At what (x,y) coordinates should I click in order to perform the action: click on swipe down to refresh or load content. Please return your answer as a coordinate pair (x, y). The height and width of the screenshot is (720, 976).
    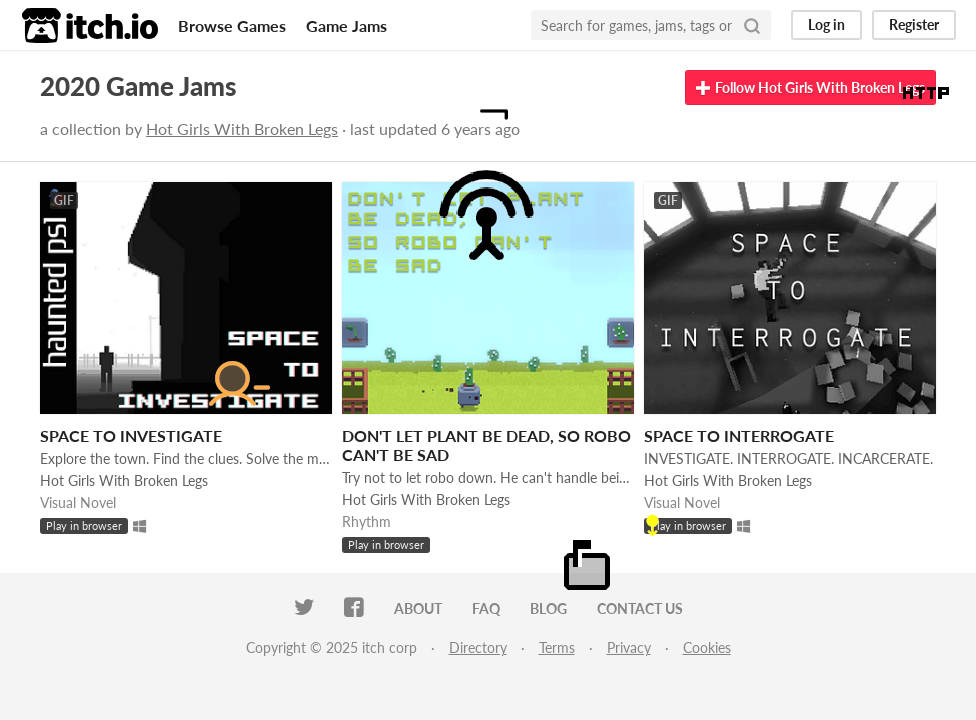
    Looking at the image, I should click on (652, 525).